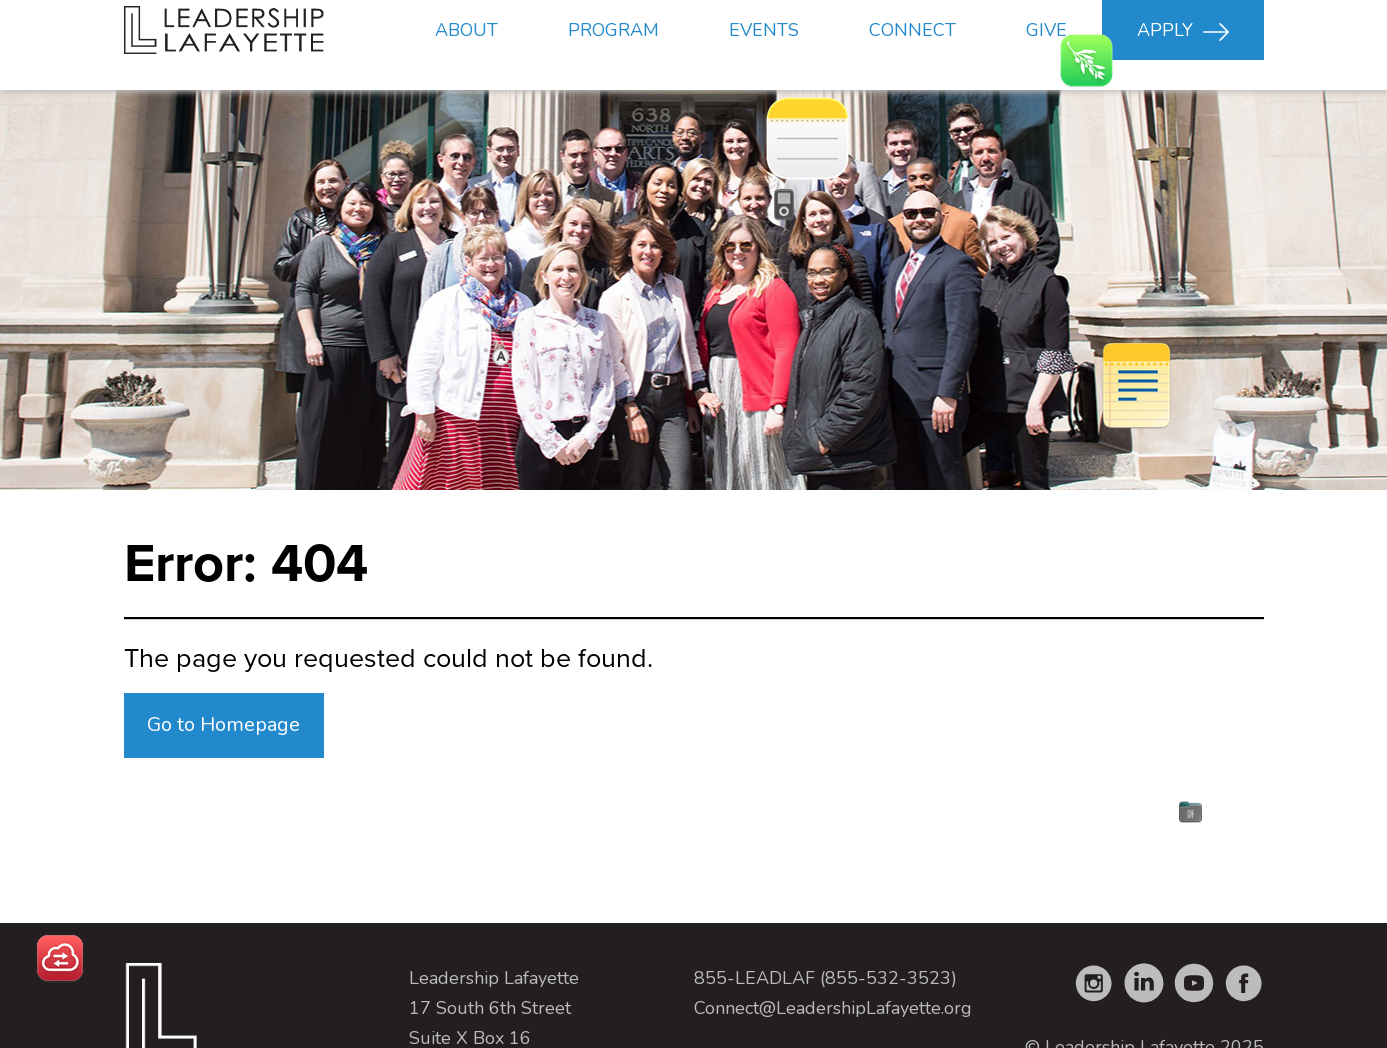 Image resolution: width=1387 pixels, height=1048 pixels. Describe the element at coordinates (1190, 811) in the screenshot. I see `access your templates folder` at that location.